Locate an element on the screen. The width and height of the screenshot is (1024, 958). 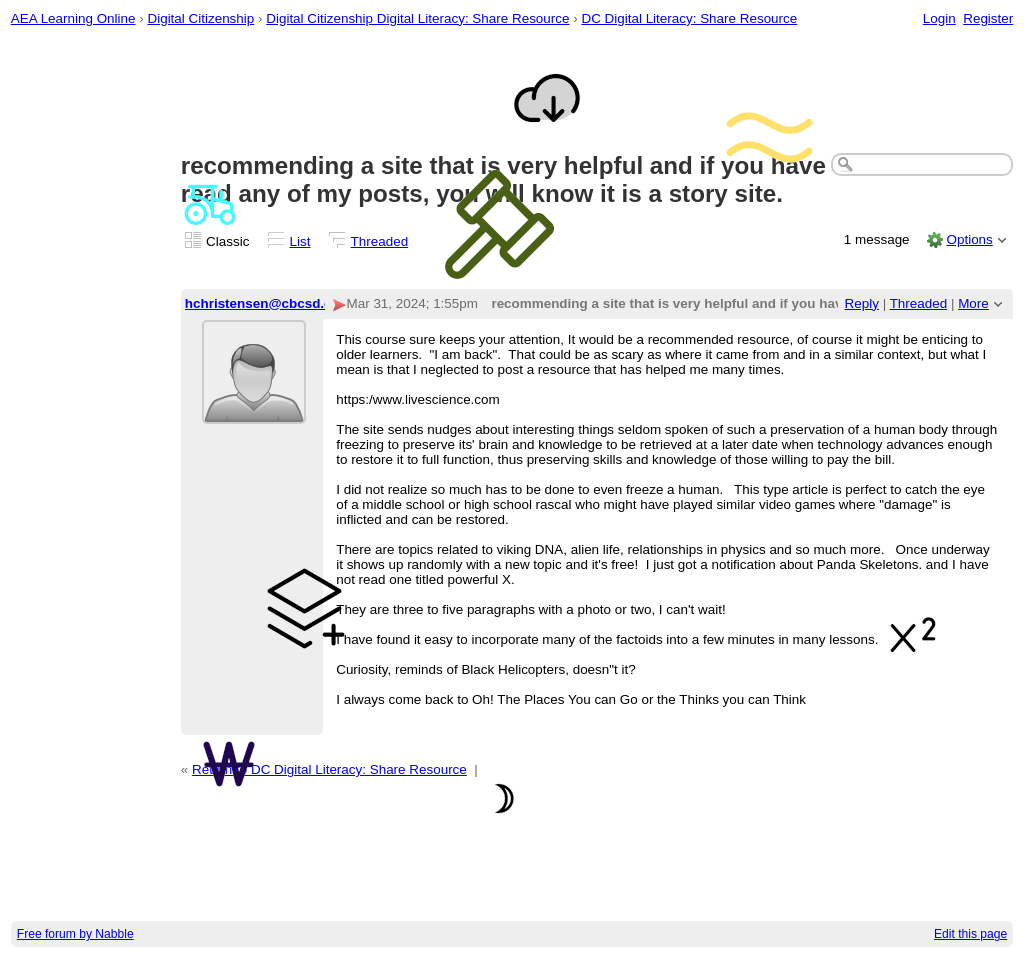
toggle dark mode or night theme is located at coordinates (503, 798).